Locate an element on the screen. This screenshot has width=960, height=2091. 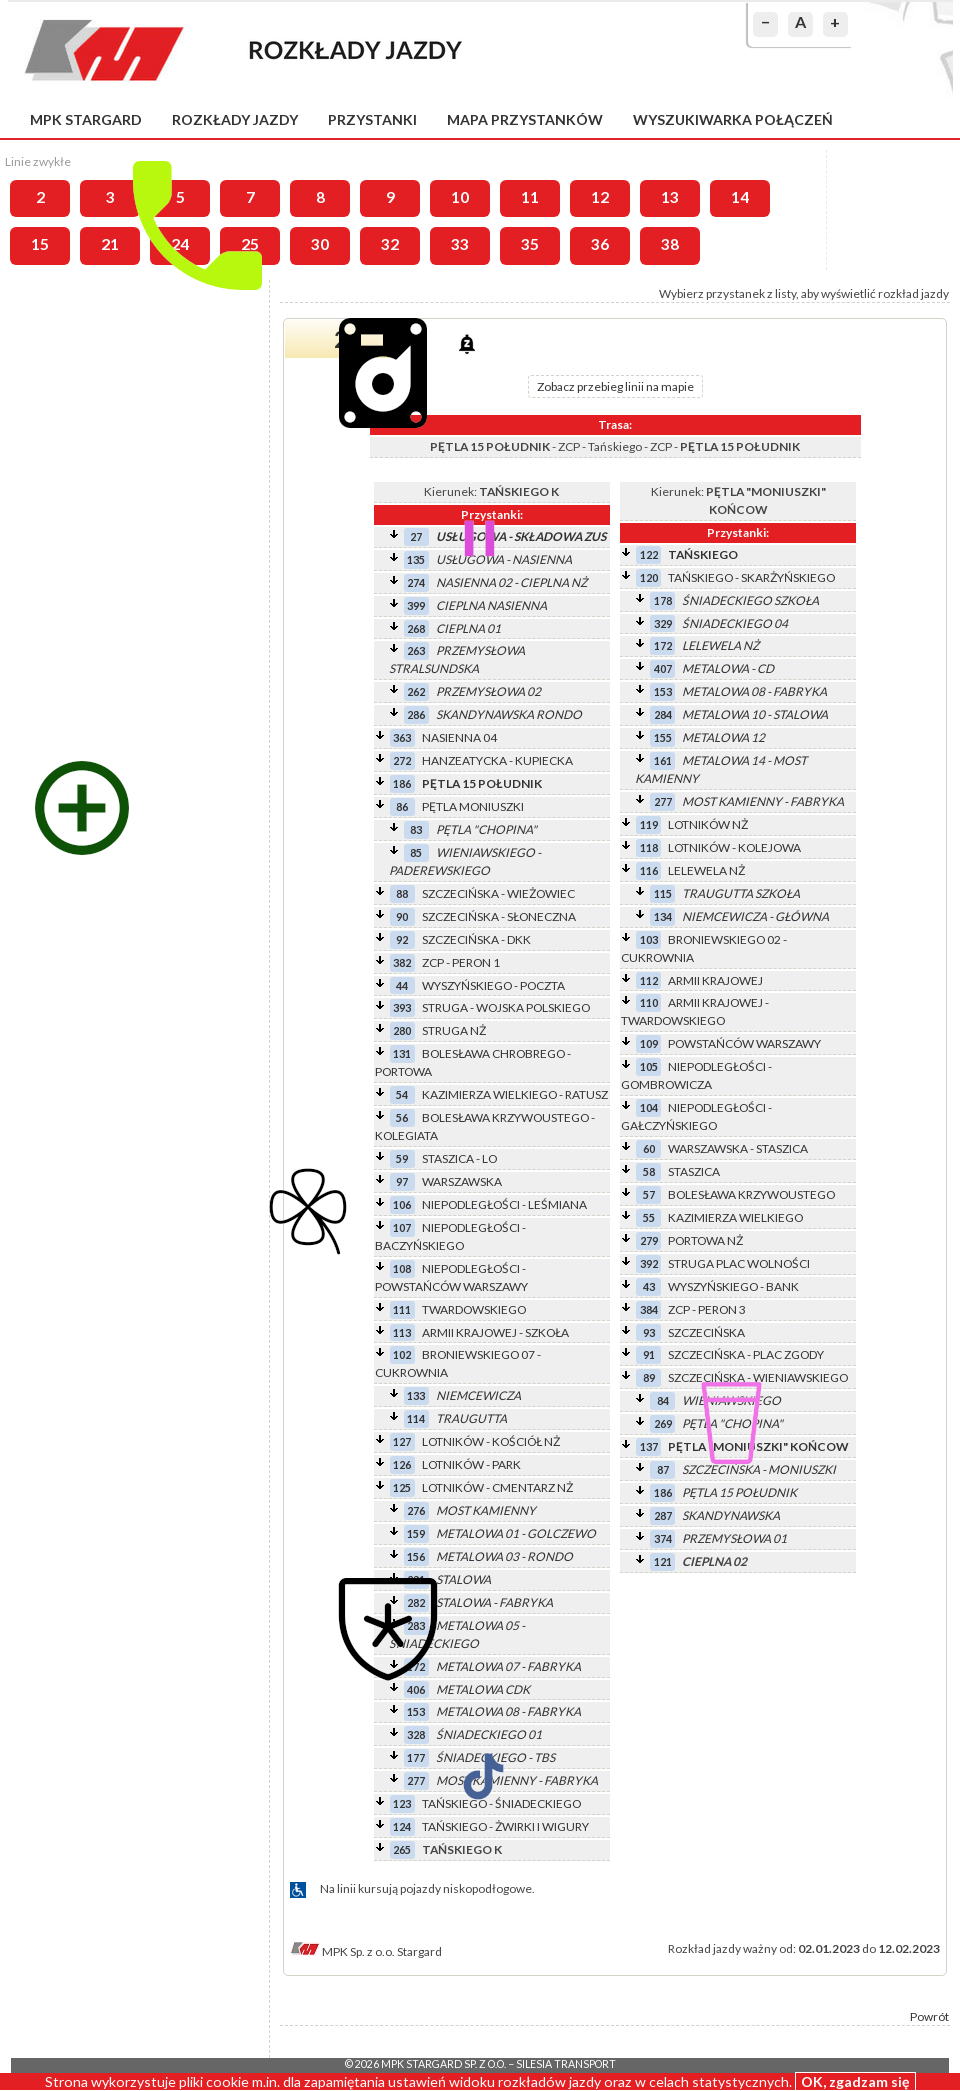
add a new item is located at coordinates (82, 808).